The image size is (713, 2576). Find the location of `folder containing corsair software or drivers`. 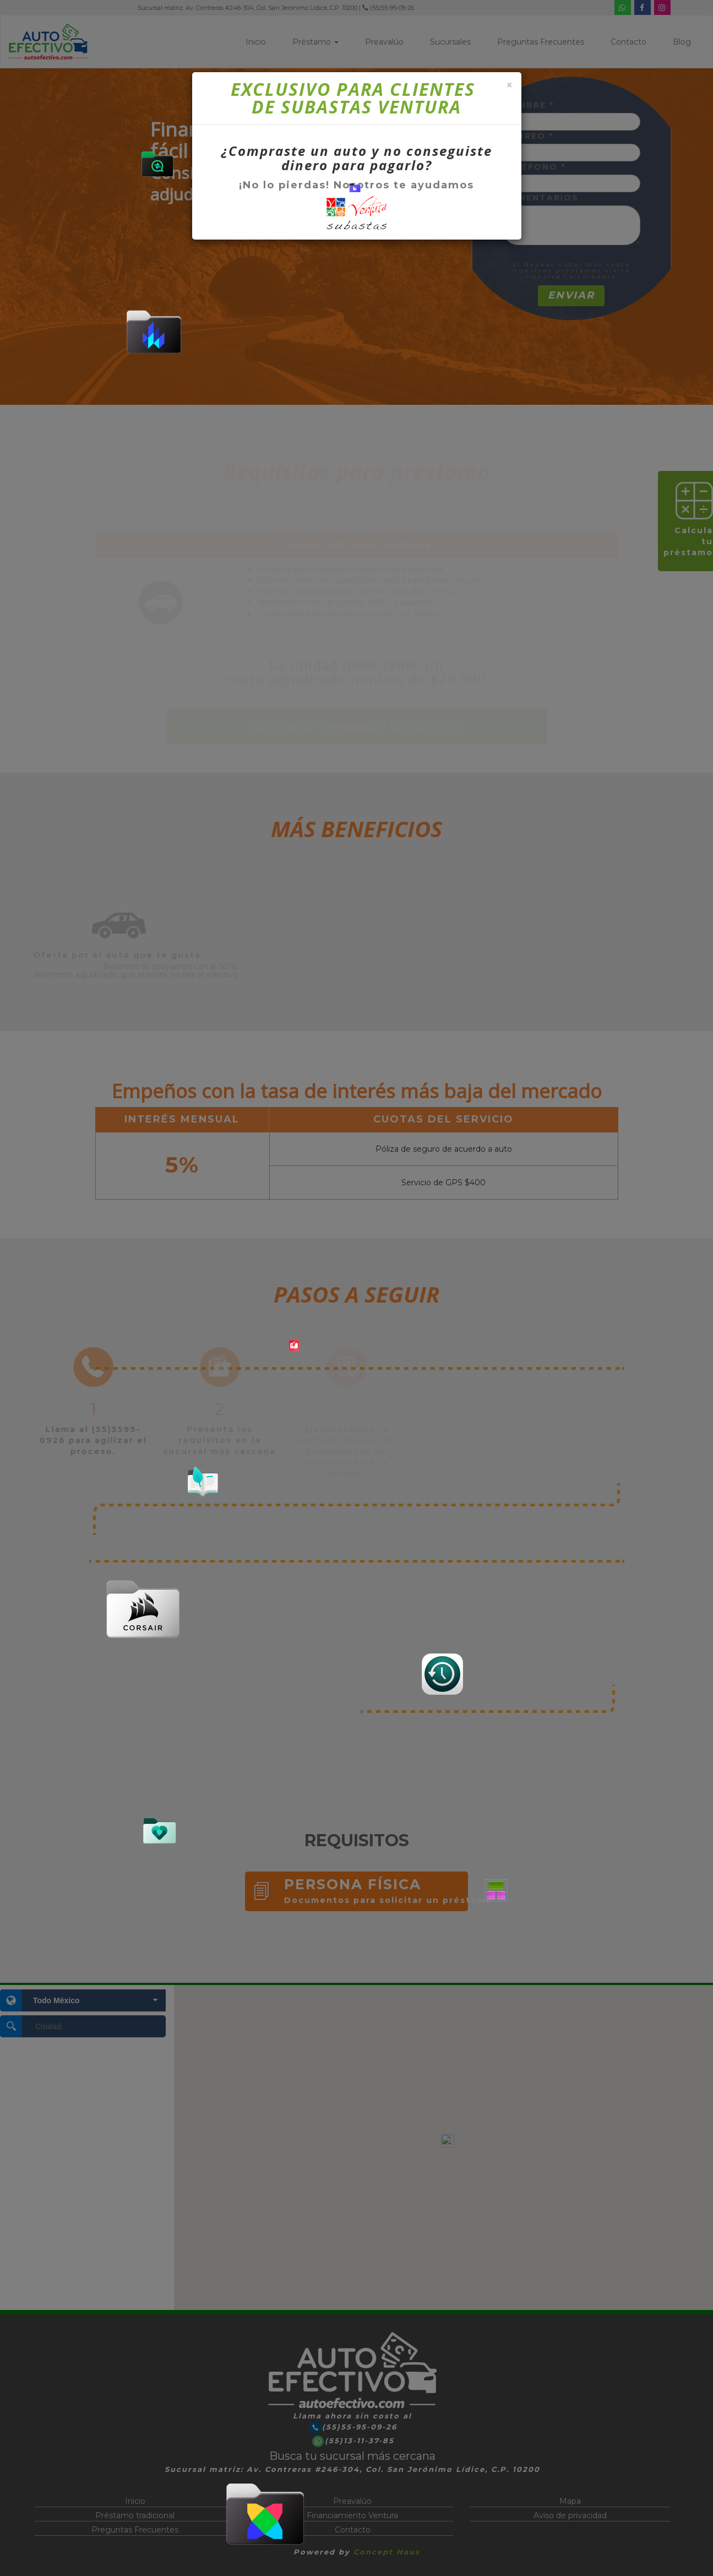

folder containing corsair software or drivers is located at coordinates (143, 1611).